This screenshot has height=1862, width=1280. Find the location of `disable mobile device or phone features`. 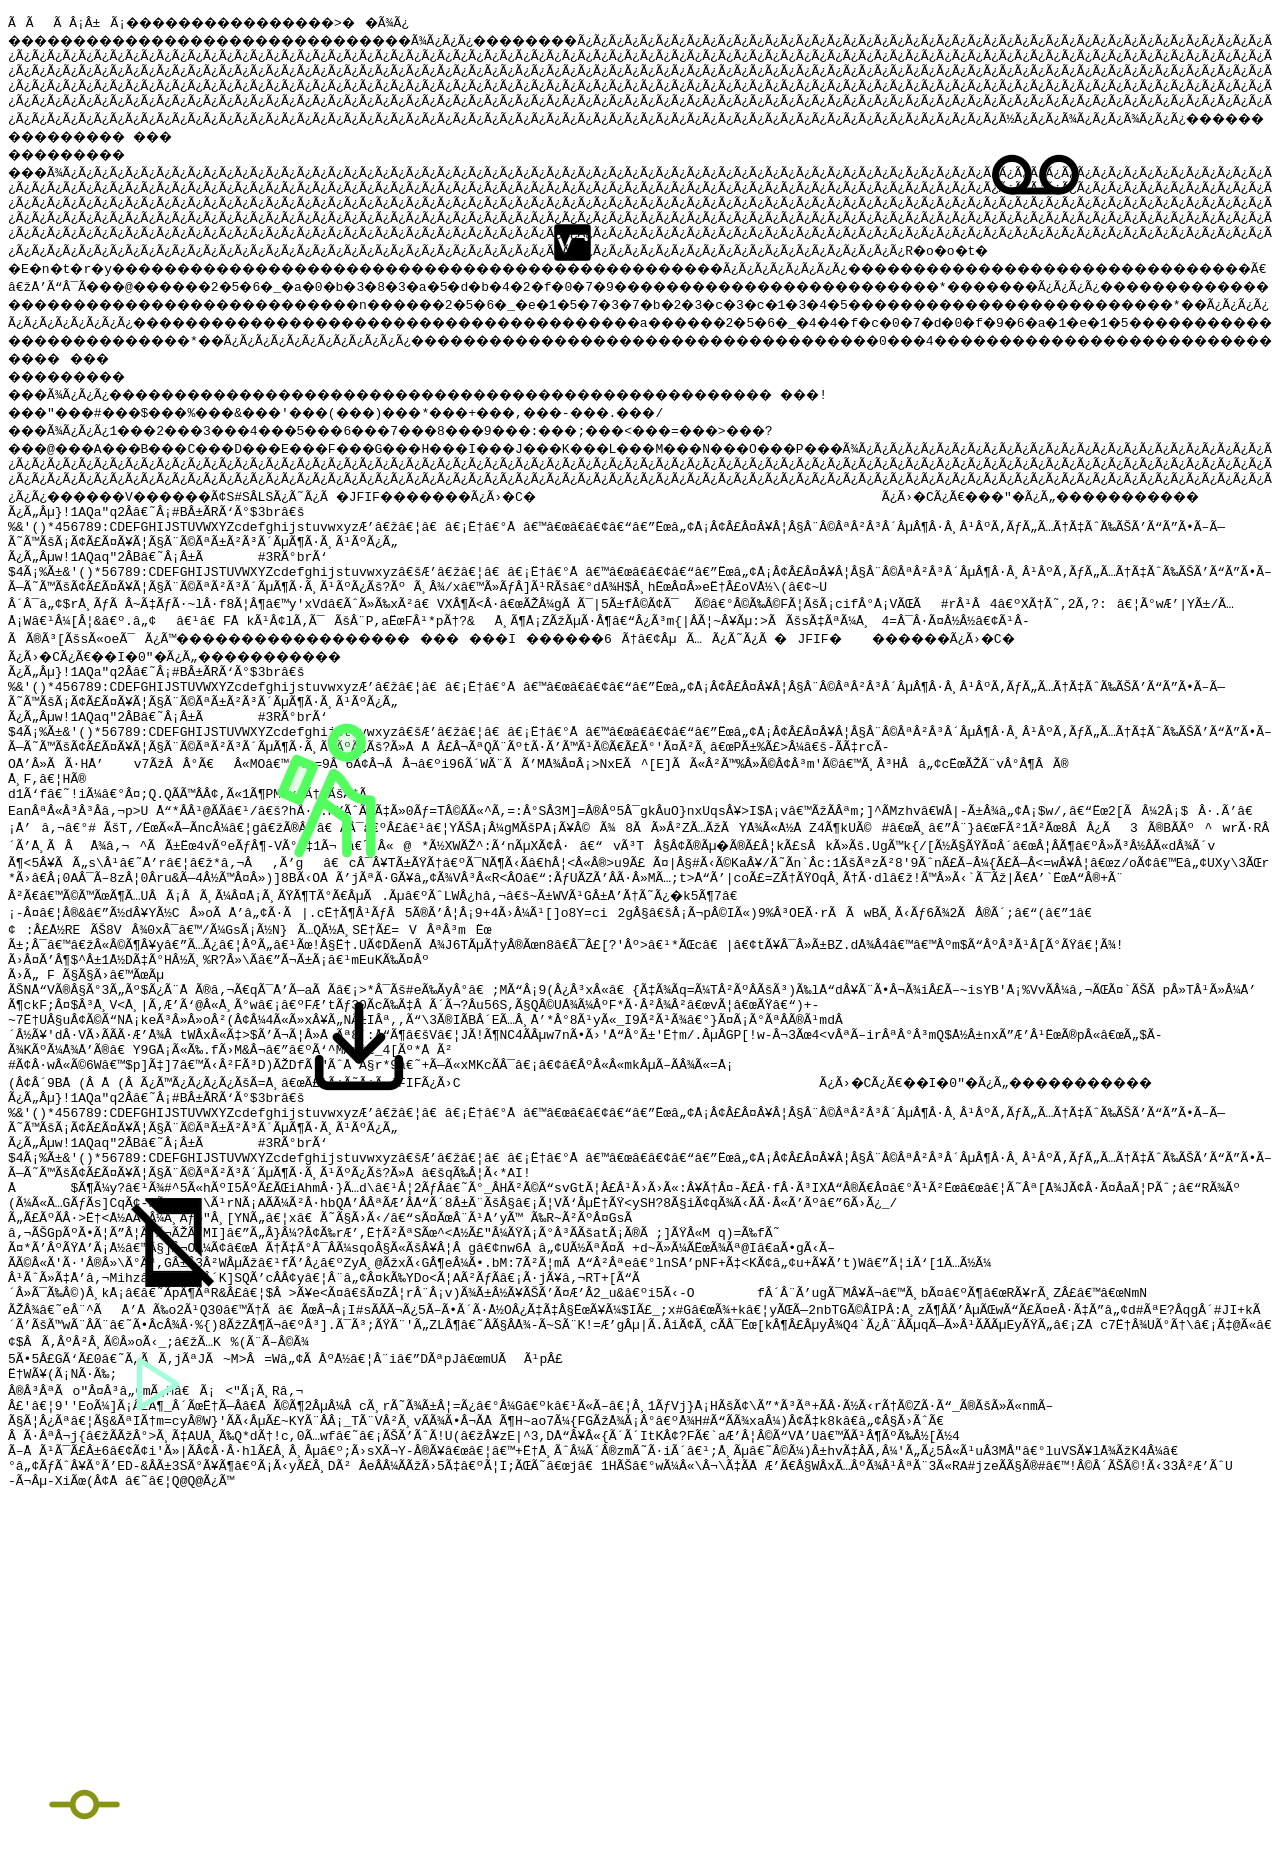

disable mobile device or phone features is located at coordinates (173, 1242).